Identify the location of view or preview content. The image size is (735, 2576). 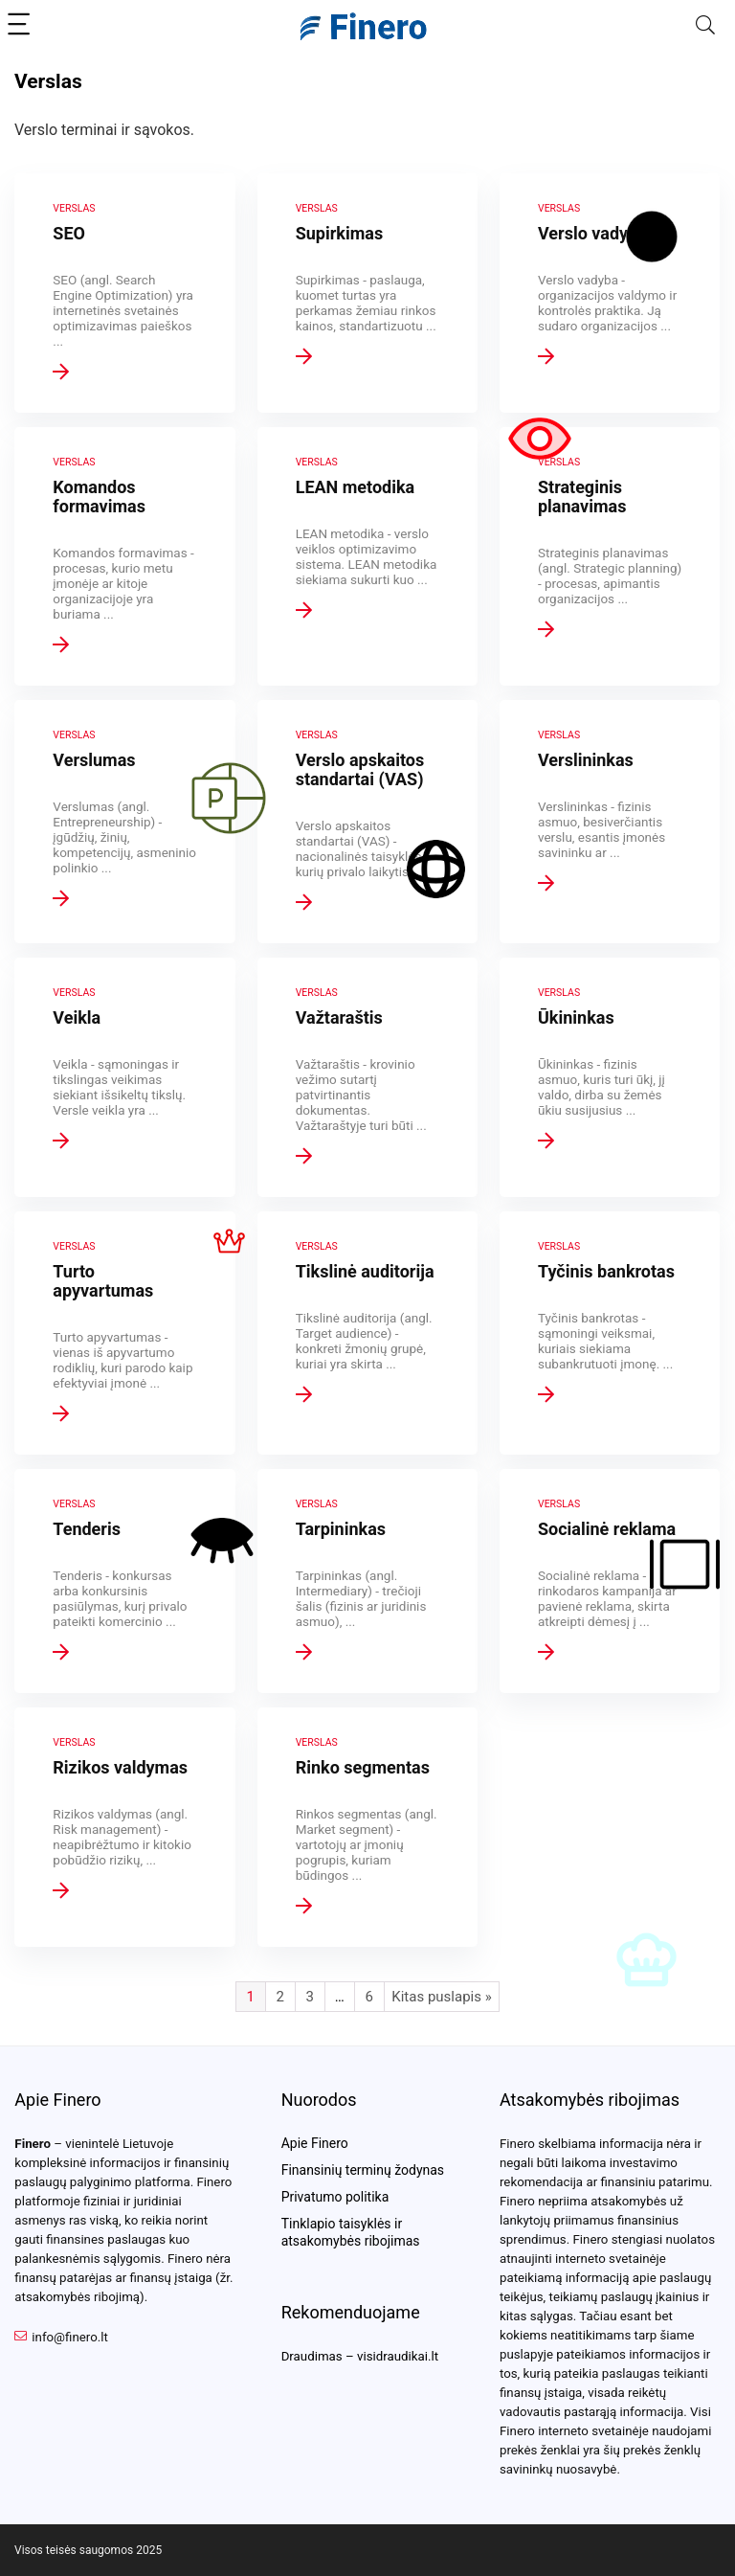
(540, 439).